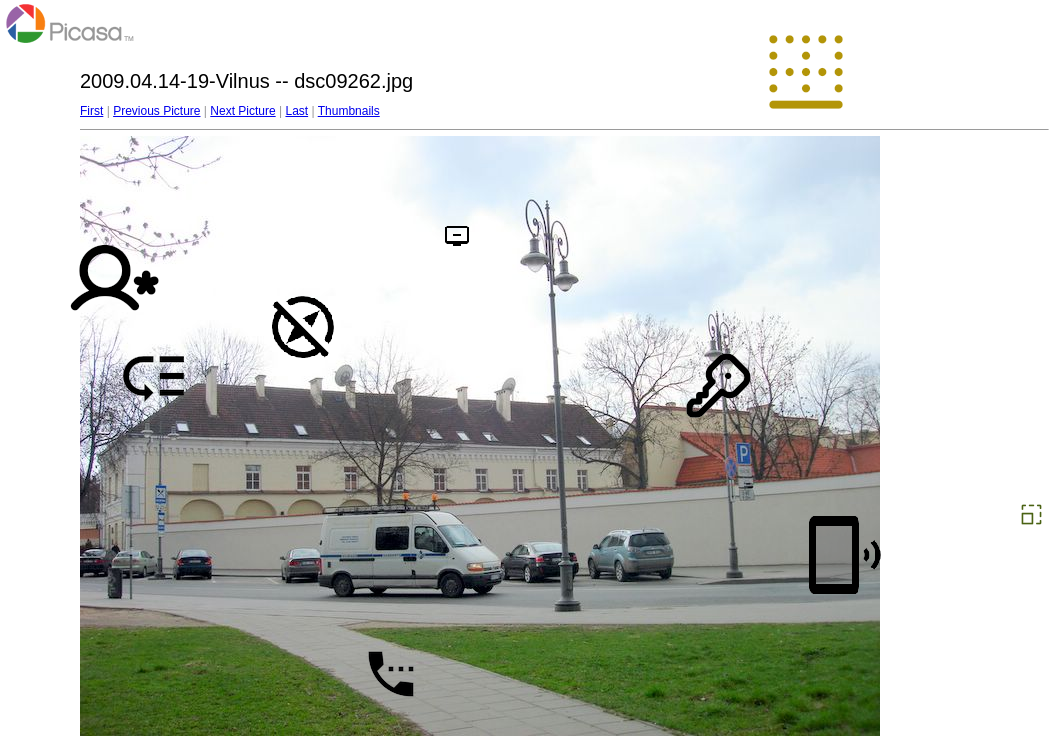 Image resolution: width=1057 pixels, height=747 pixels. Describe the element at coordinates (113, 280) in the screenshot. I see `access user settings` at that location.